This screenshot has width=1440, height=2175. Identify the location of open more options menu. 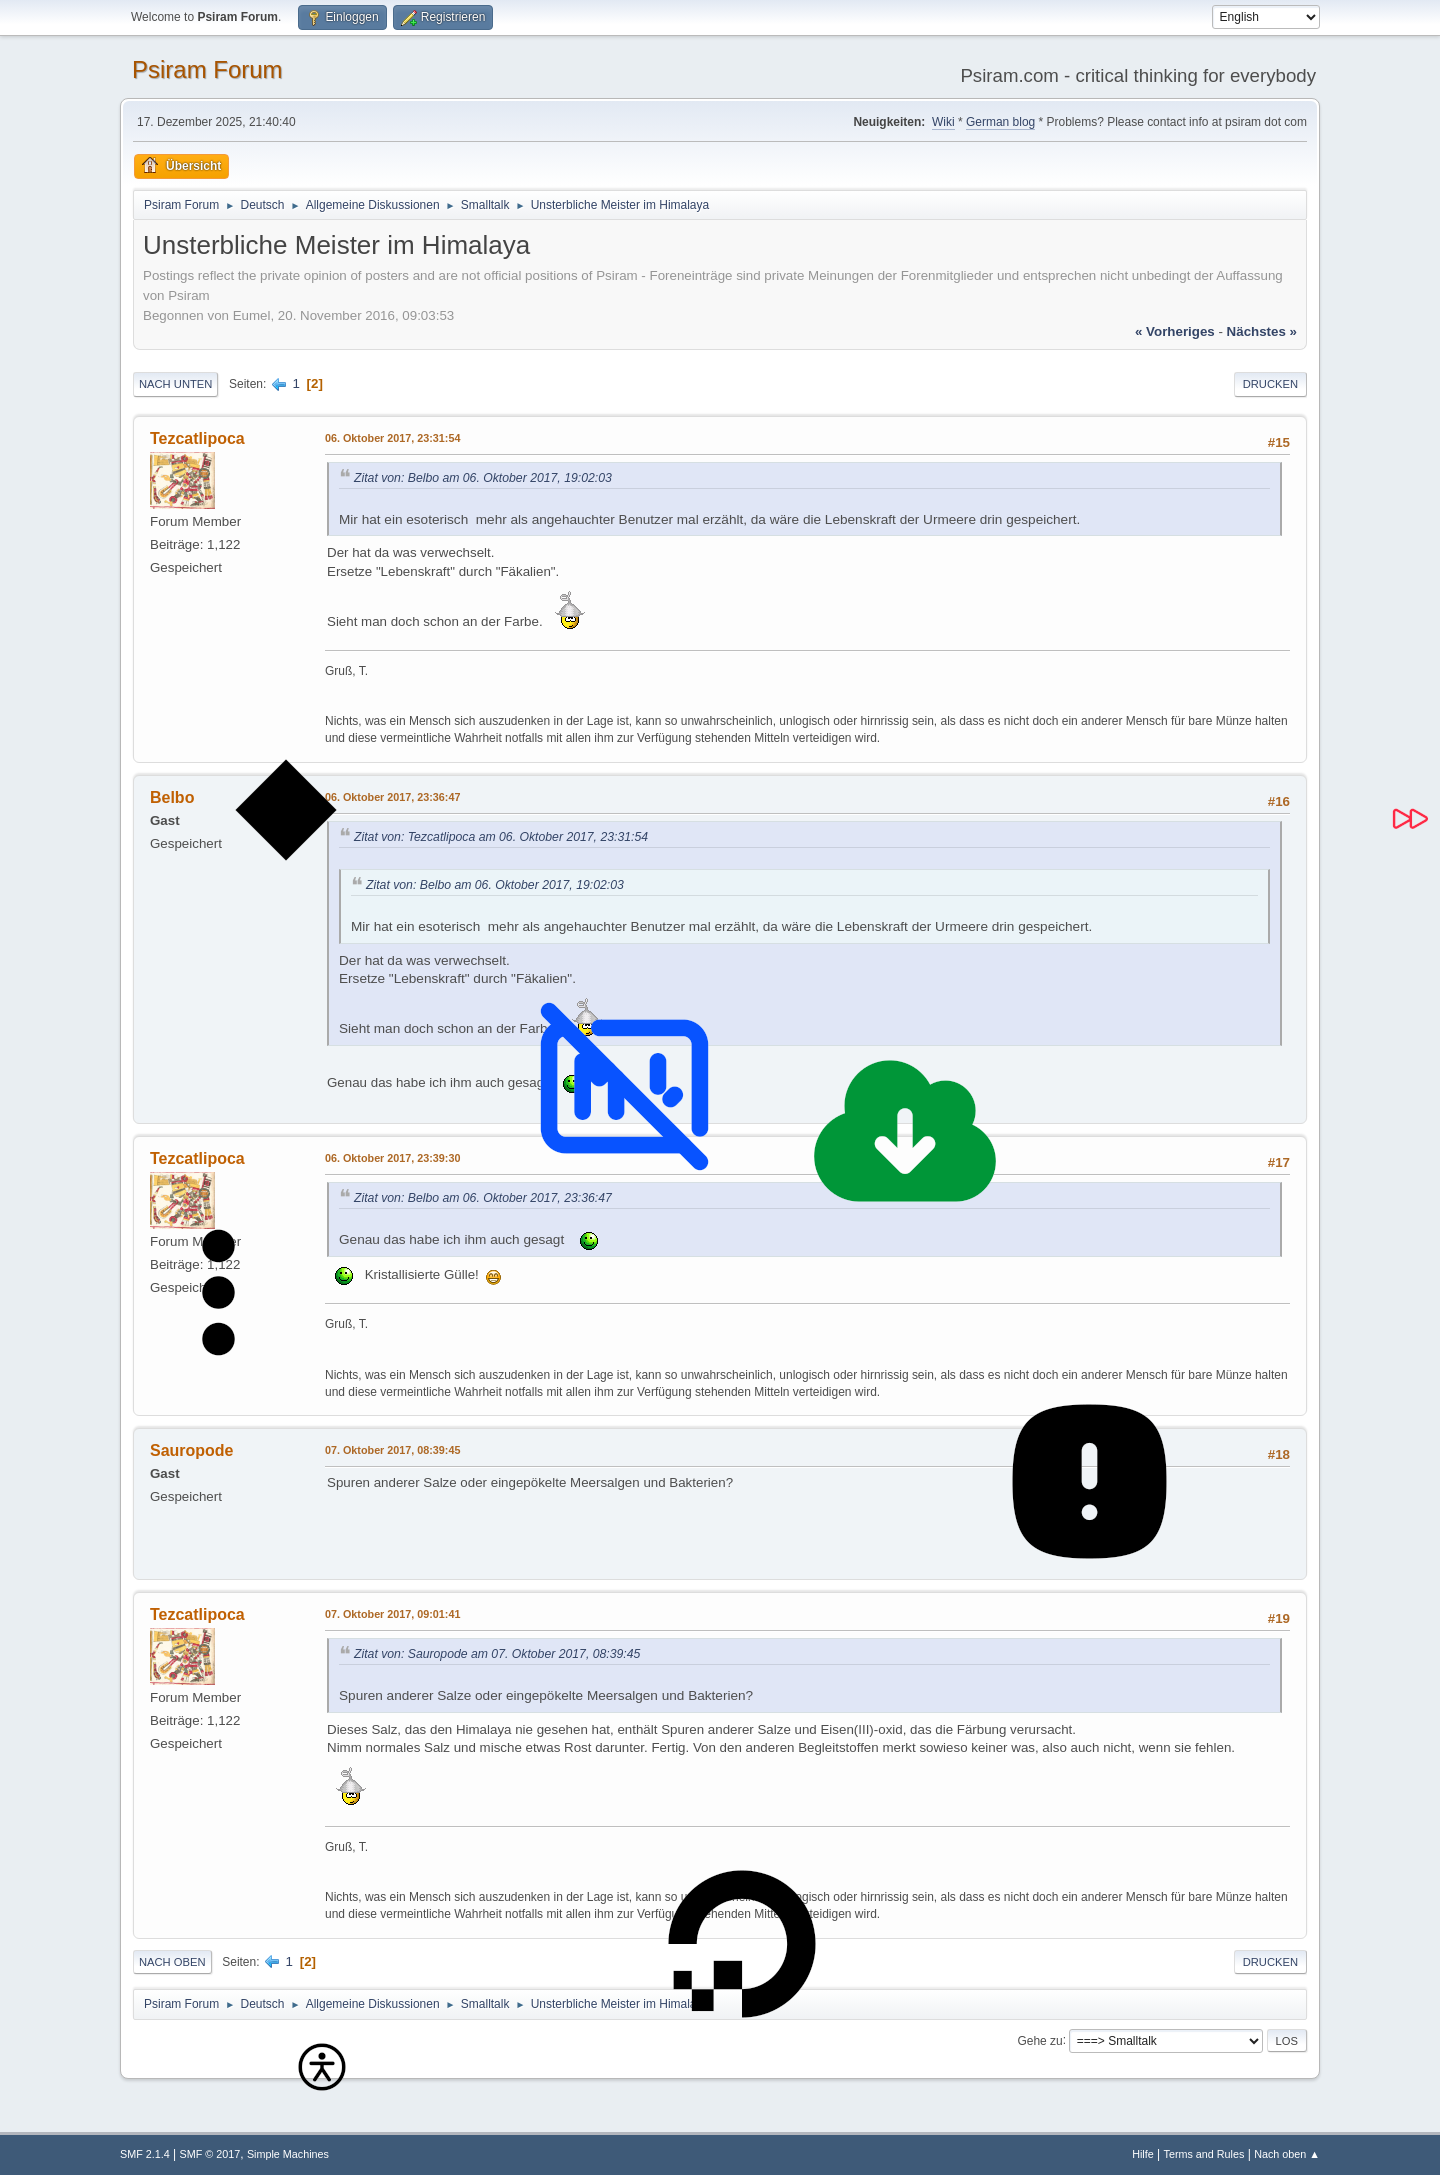
(218, 1292).